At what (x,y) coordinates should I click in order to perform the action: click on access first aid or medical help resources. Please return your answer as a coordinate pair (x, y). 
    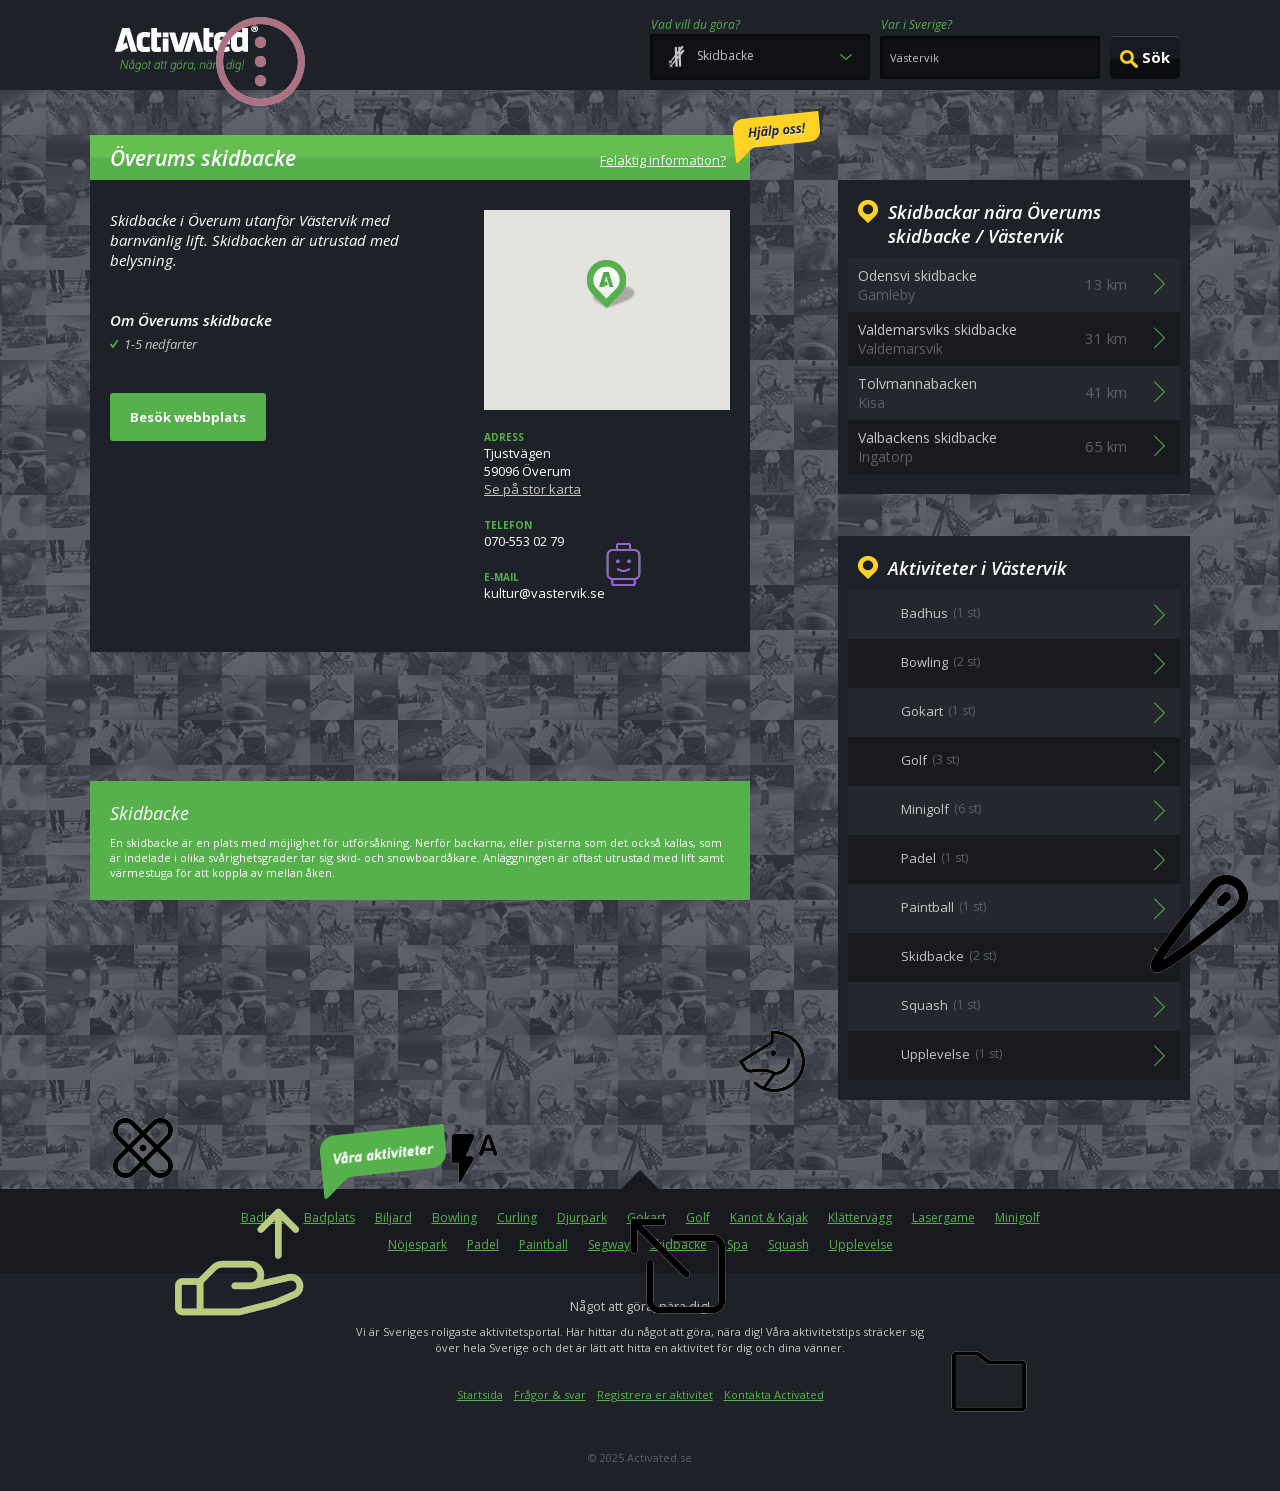
    Looking at the image, I should click on (143, 1148).